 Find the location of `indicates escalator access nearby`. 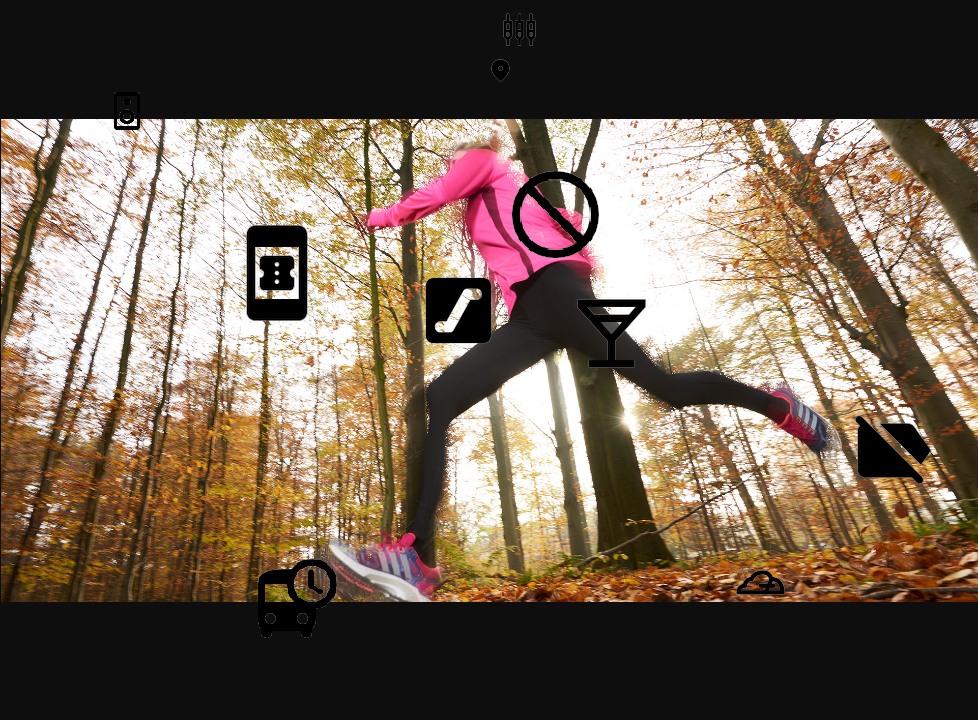

indicates escalator access nearby is located at coordinates (458, 310).